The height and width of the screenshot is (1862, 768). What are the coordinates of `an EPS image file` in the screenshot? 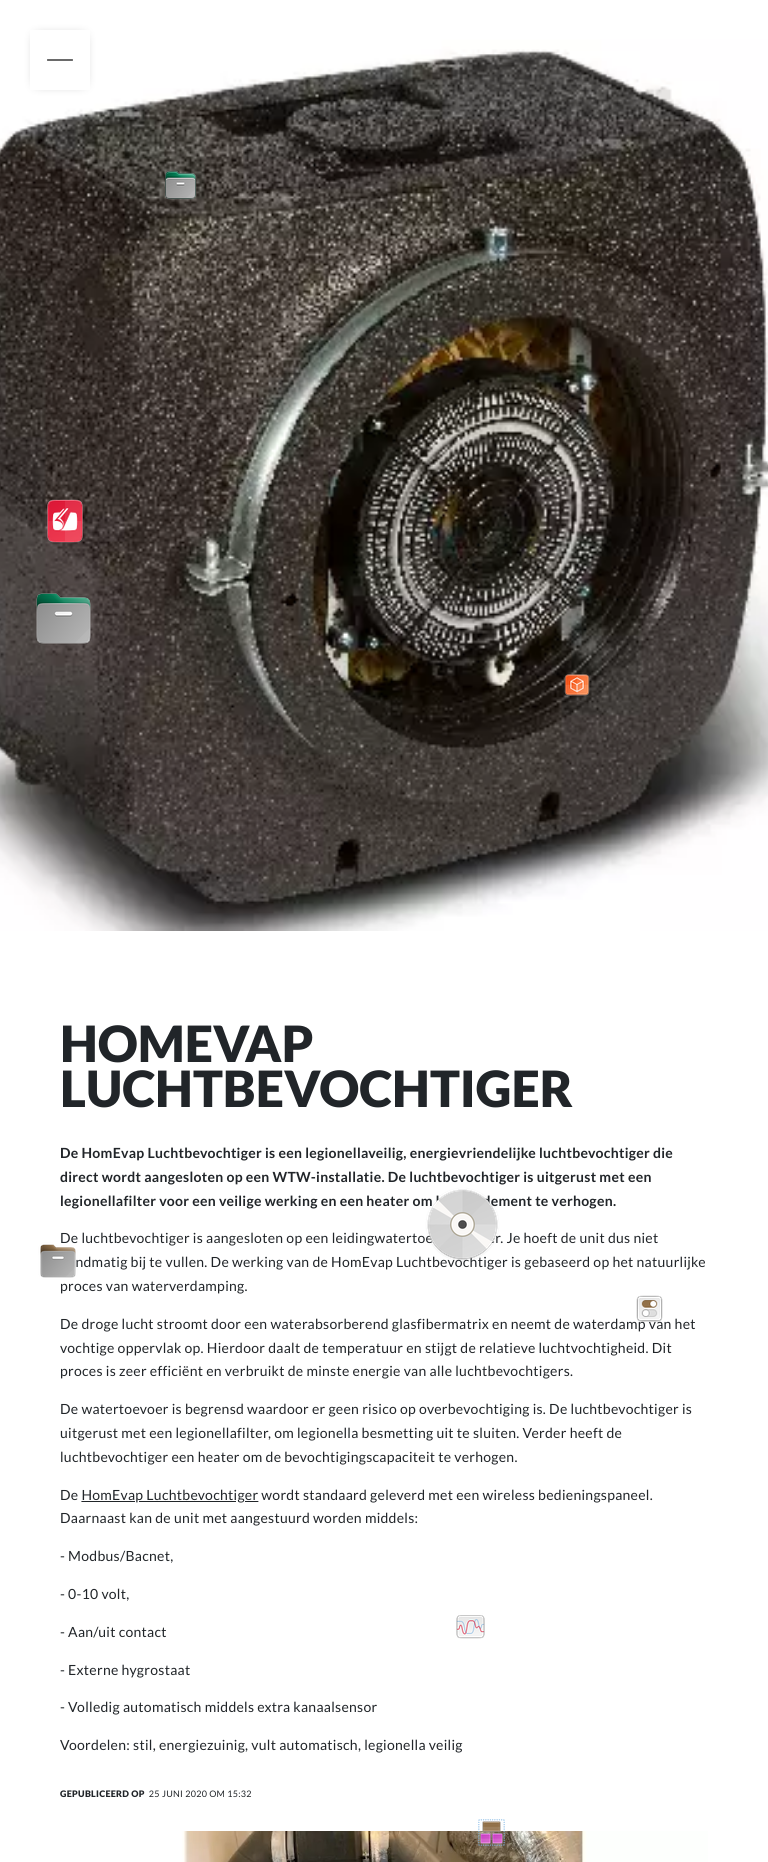 It's located at (65, 521).